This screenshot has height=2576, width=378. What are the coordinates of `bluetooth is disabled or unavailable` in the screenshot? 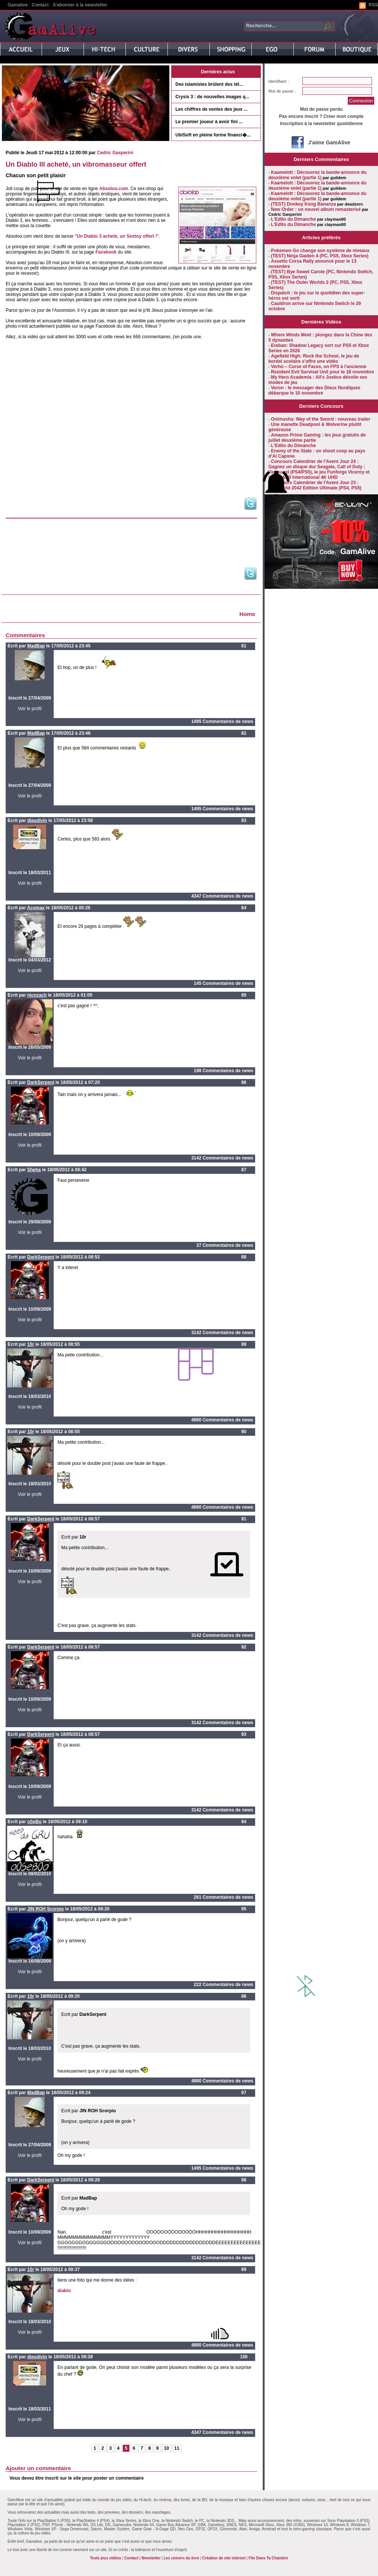 It's located at (305, 1986).